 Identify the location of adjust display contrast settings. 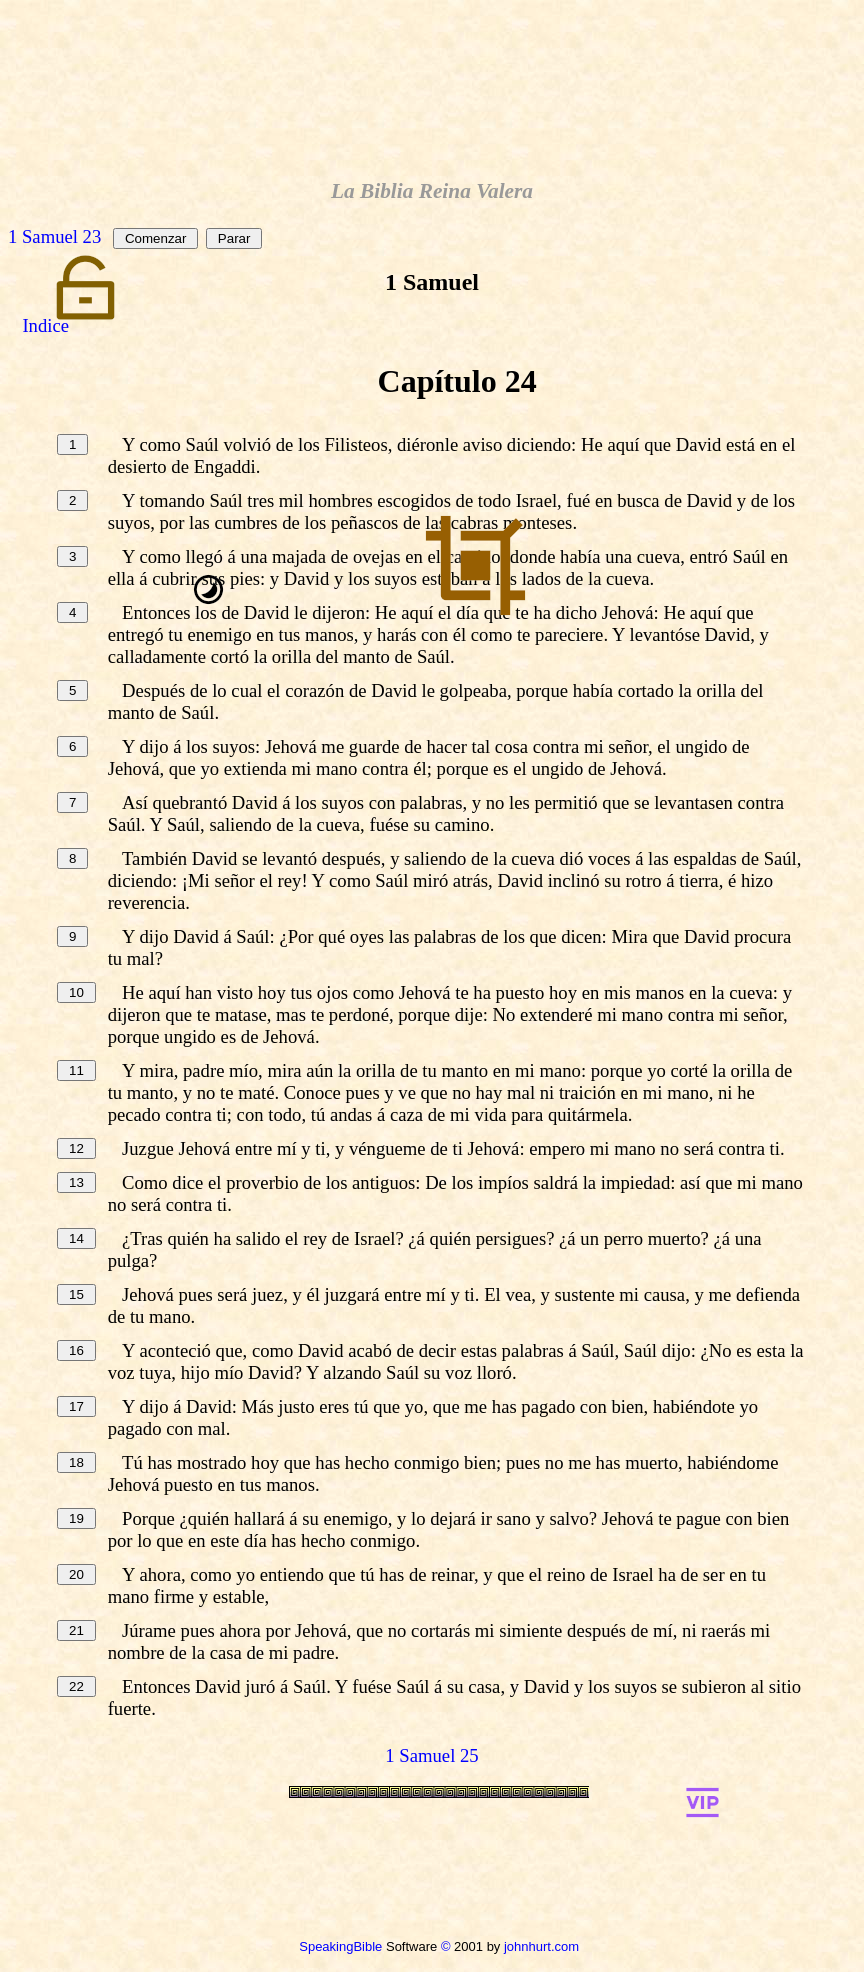
(208, 589).